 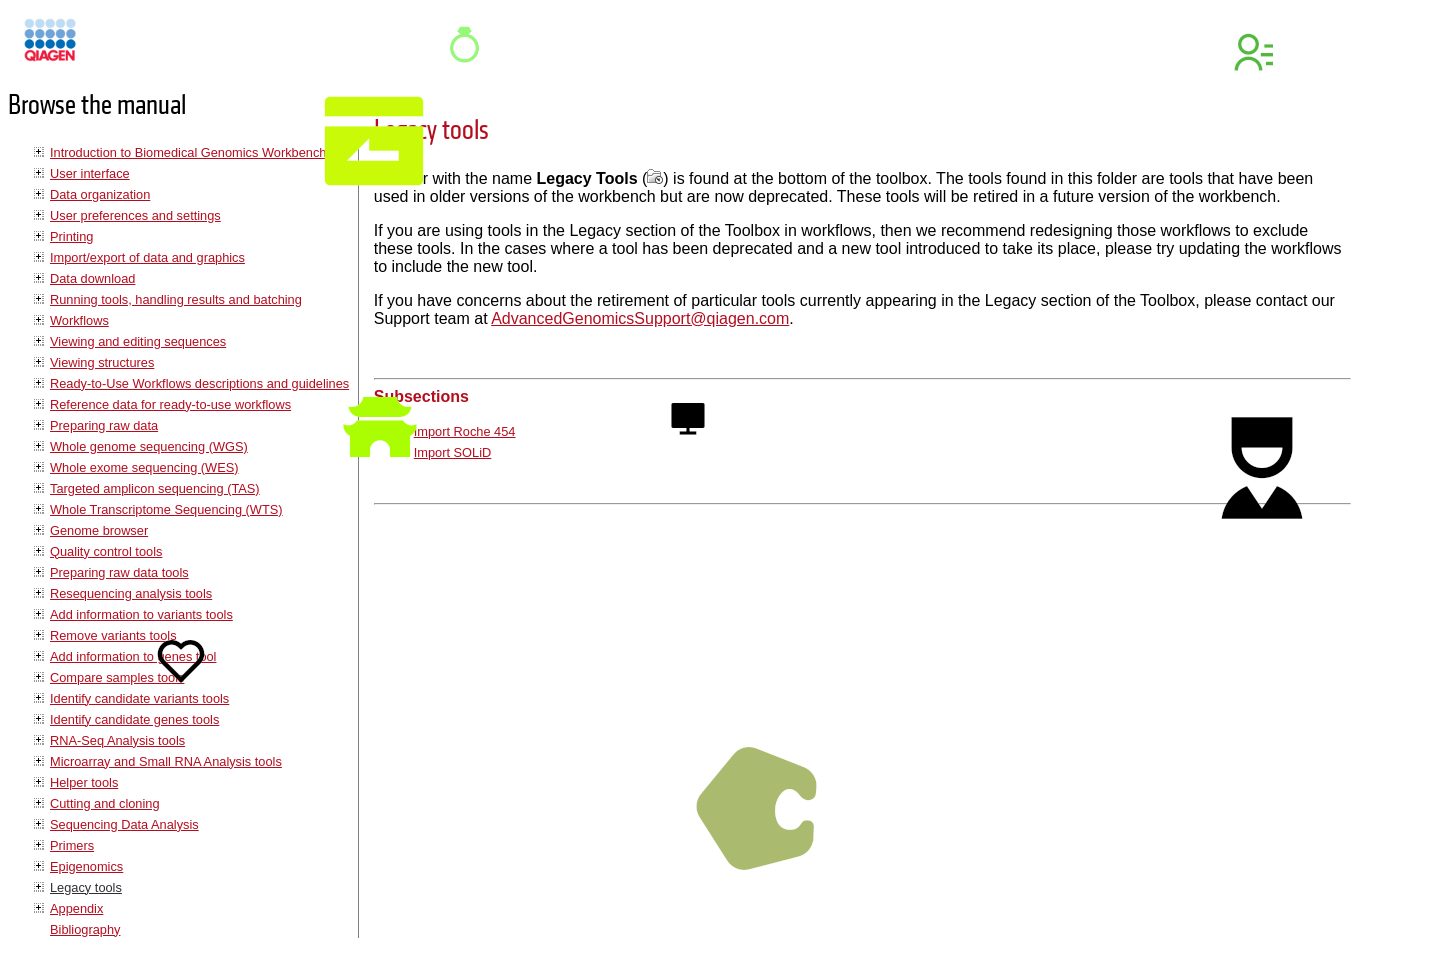 What do you see at coordinates (1262, 468) in the screenshot?
I see `access nursing or healthcare staff services` at bounding box center [1262, 468].